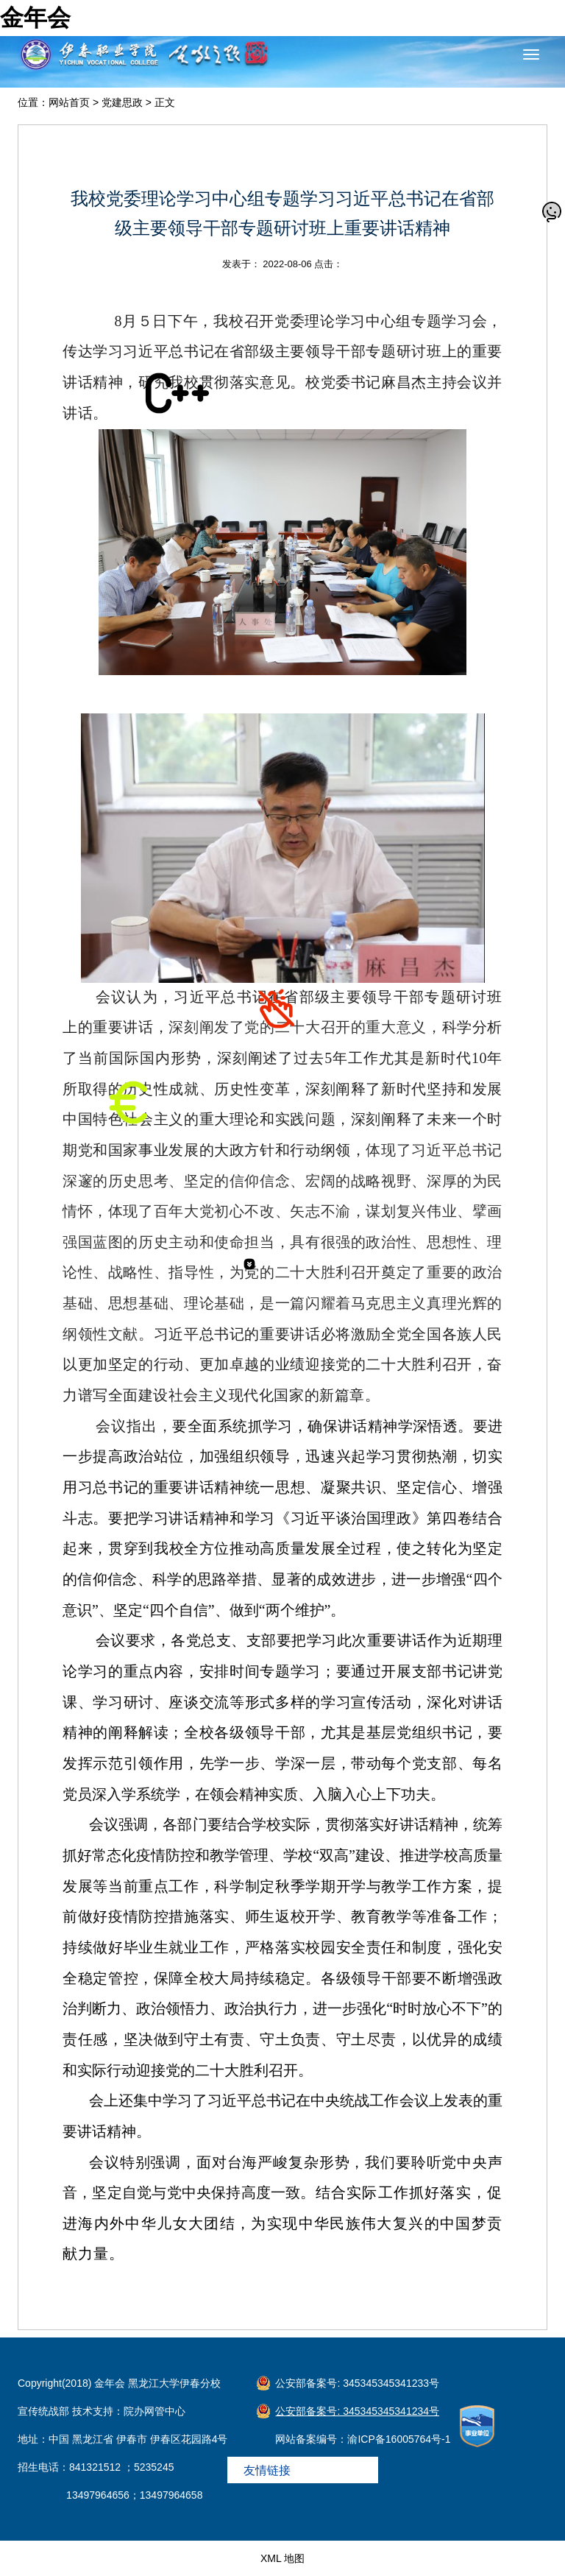  Describe the element at coordinates (277, 1009) in the screenshot. I see `click or tap interaction disabled` at that location.